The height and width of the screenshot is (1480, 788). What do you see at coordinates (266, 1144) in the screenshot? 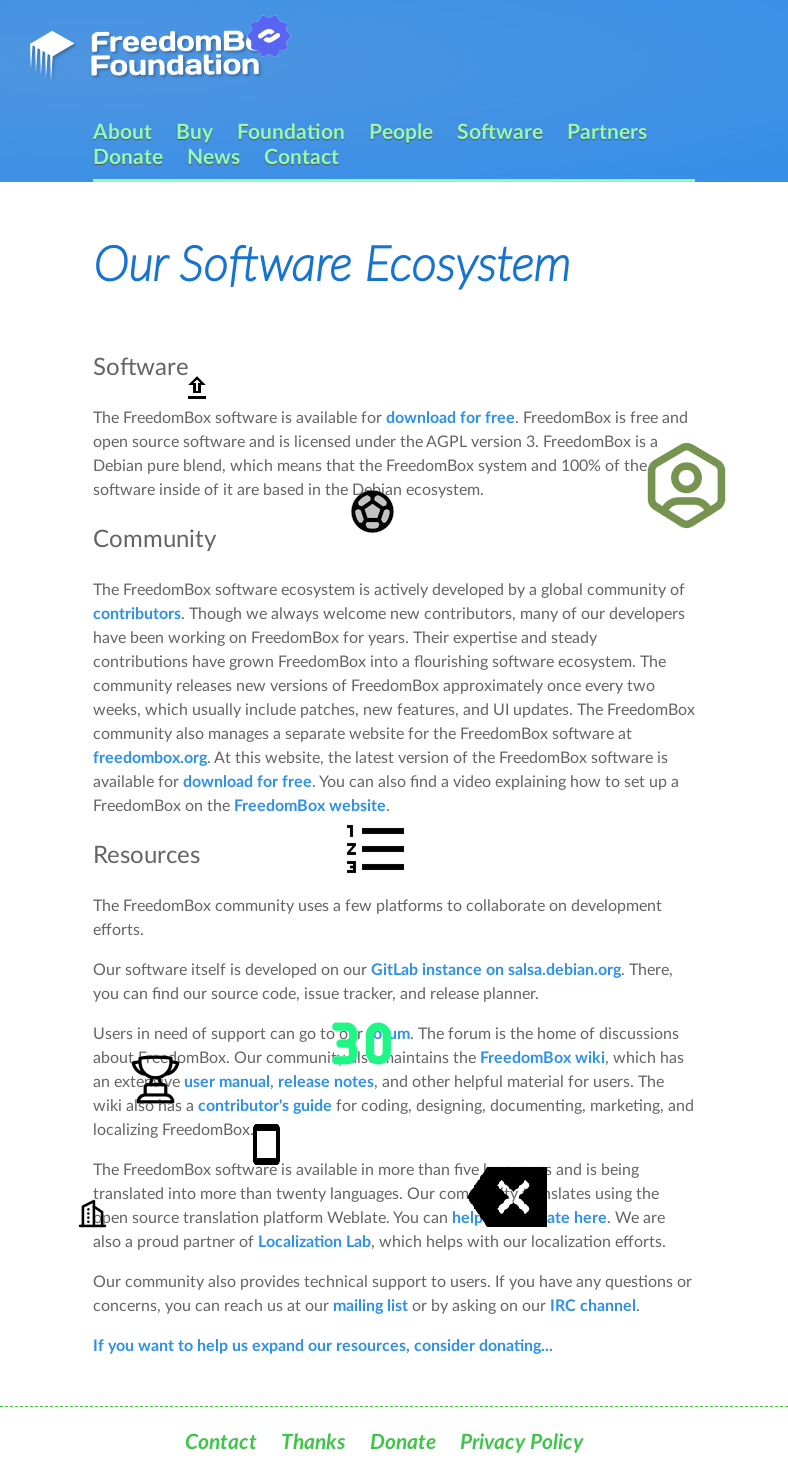
I see `set mobile device as primary` at bounding box center [266, 1144].